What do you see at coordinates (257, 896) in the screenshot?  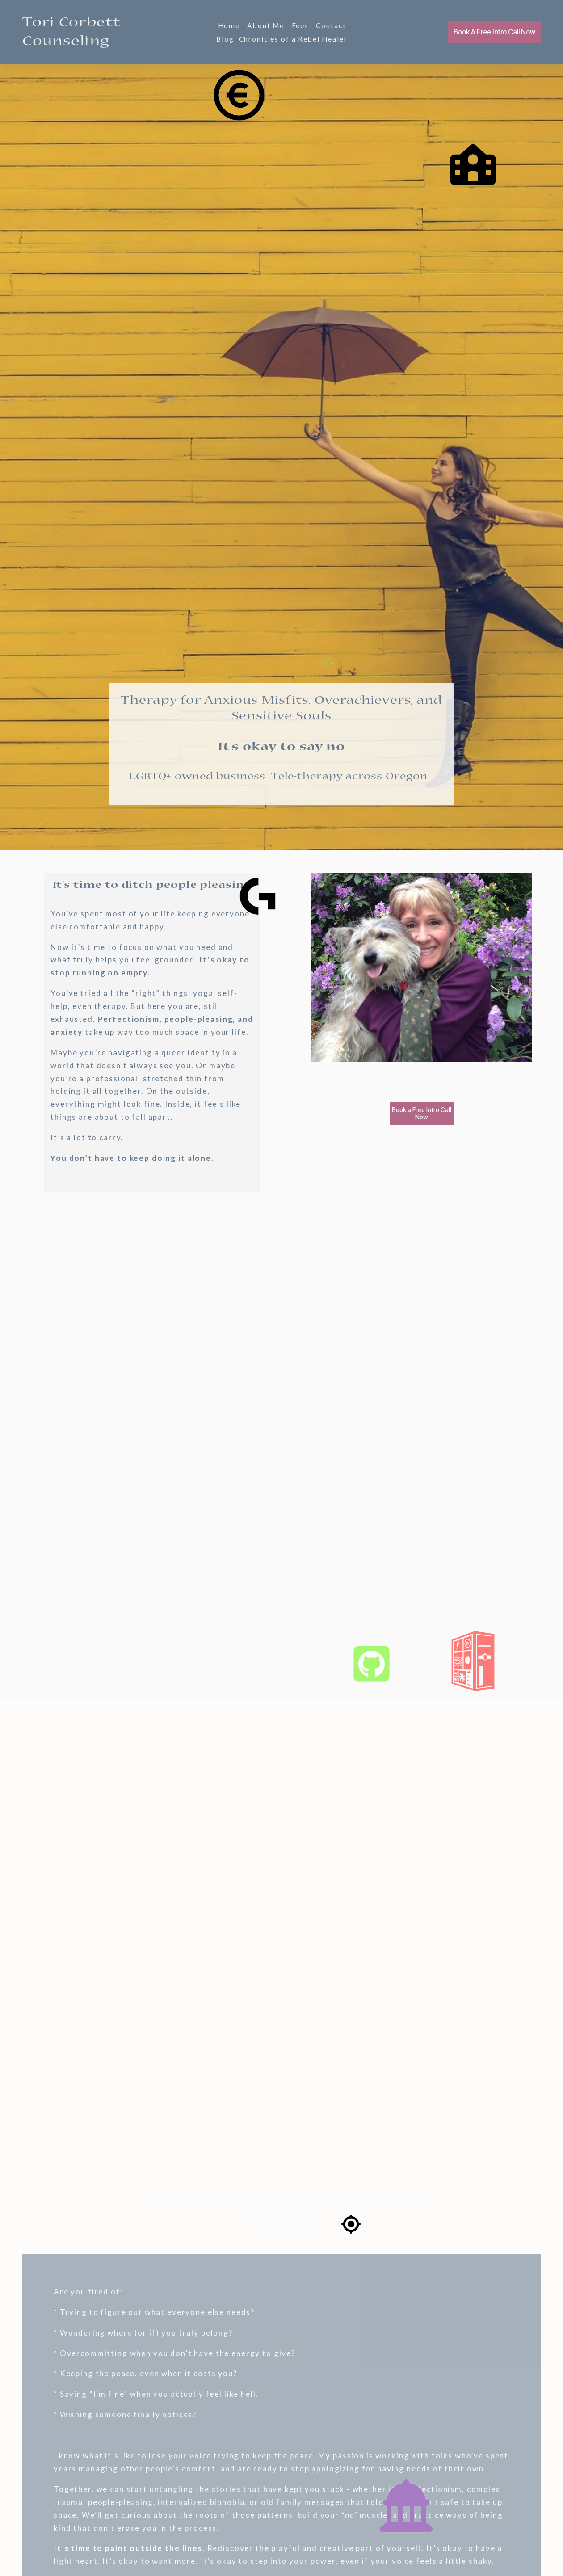 I see `logitech g gaming brand logo` at bounding box center [257, 896].